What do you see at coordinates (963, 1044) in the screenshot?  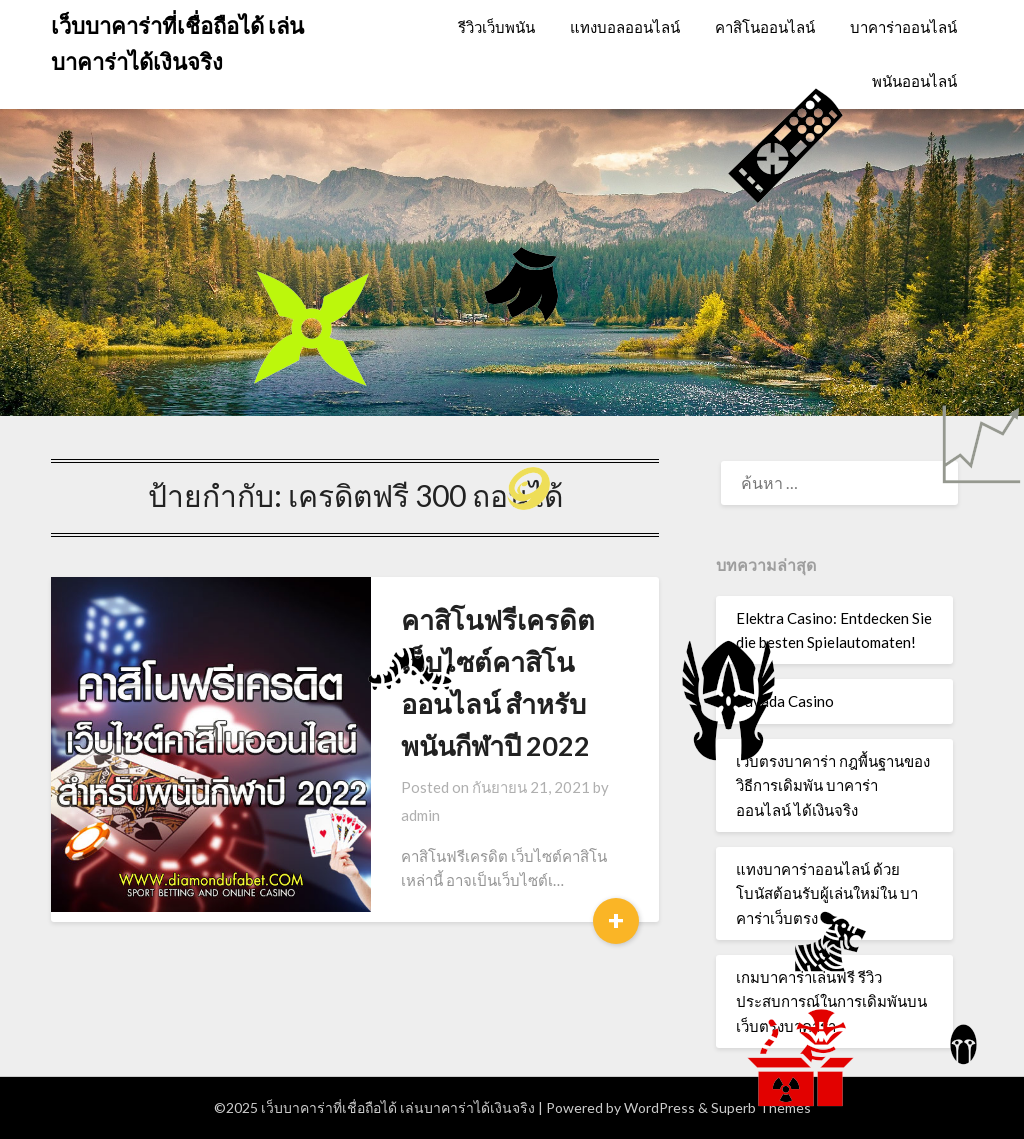 I see `indicates sadness or crying emotion in game` at bounding box center [963, 1044].